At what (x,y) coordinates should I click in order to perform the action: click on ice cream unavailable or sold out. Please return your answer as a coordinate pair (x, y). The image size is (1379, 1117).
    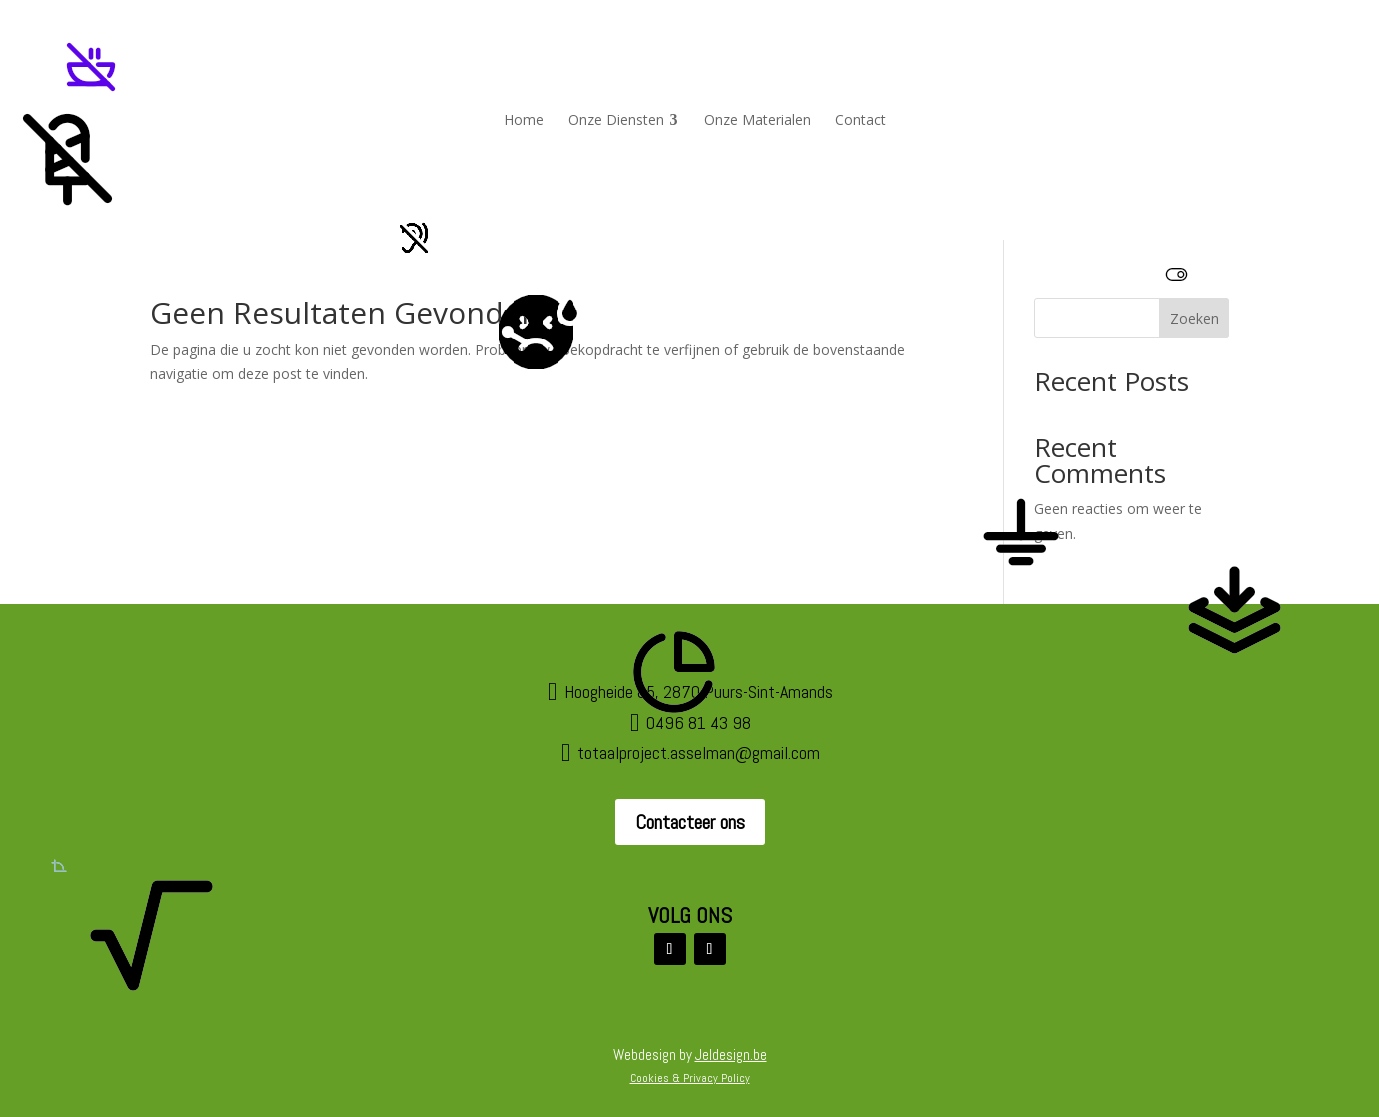
    Looking at the image, I should click on (67, 158).